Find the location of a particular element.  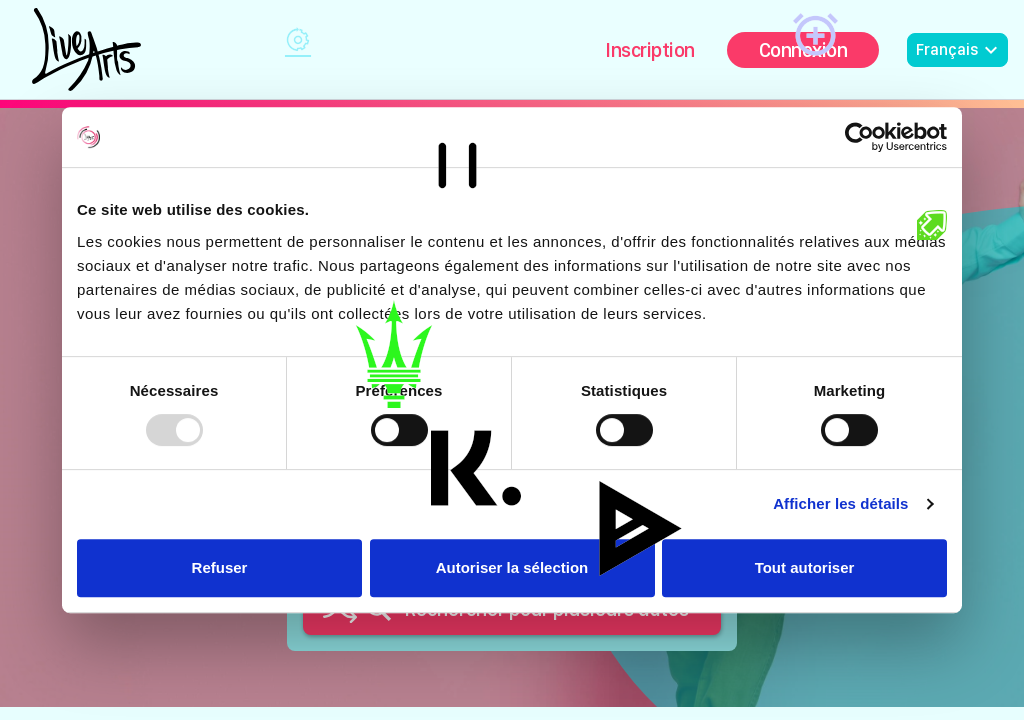

open imgur app is located at coordinates (932, 225).